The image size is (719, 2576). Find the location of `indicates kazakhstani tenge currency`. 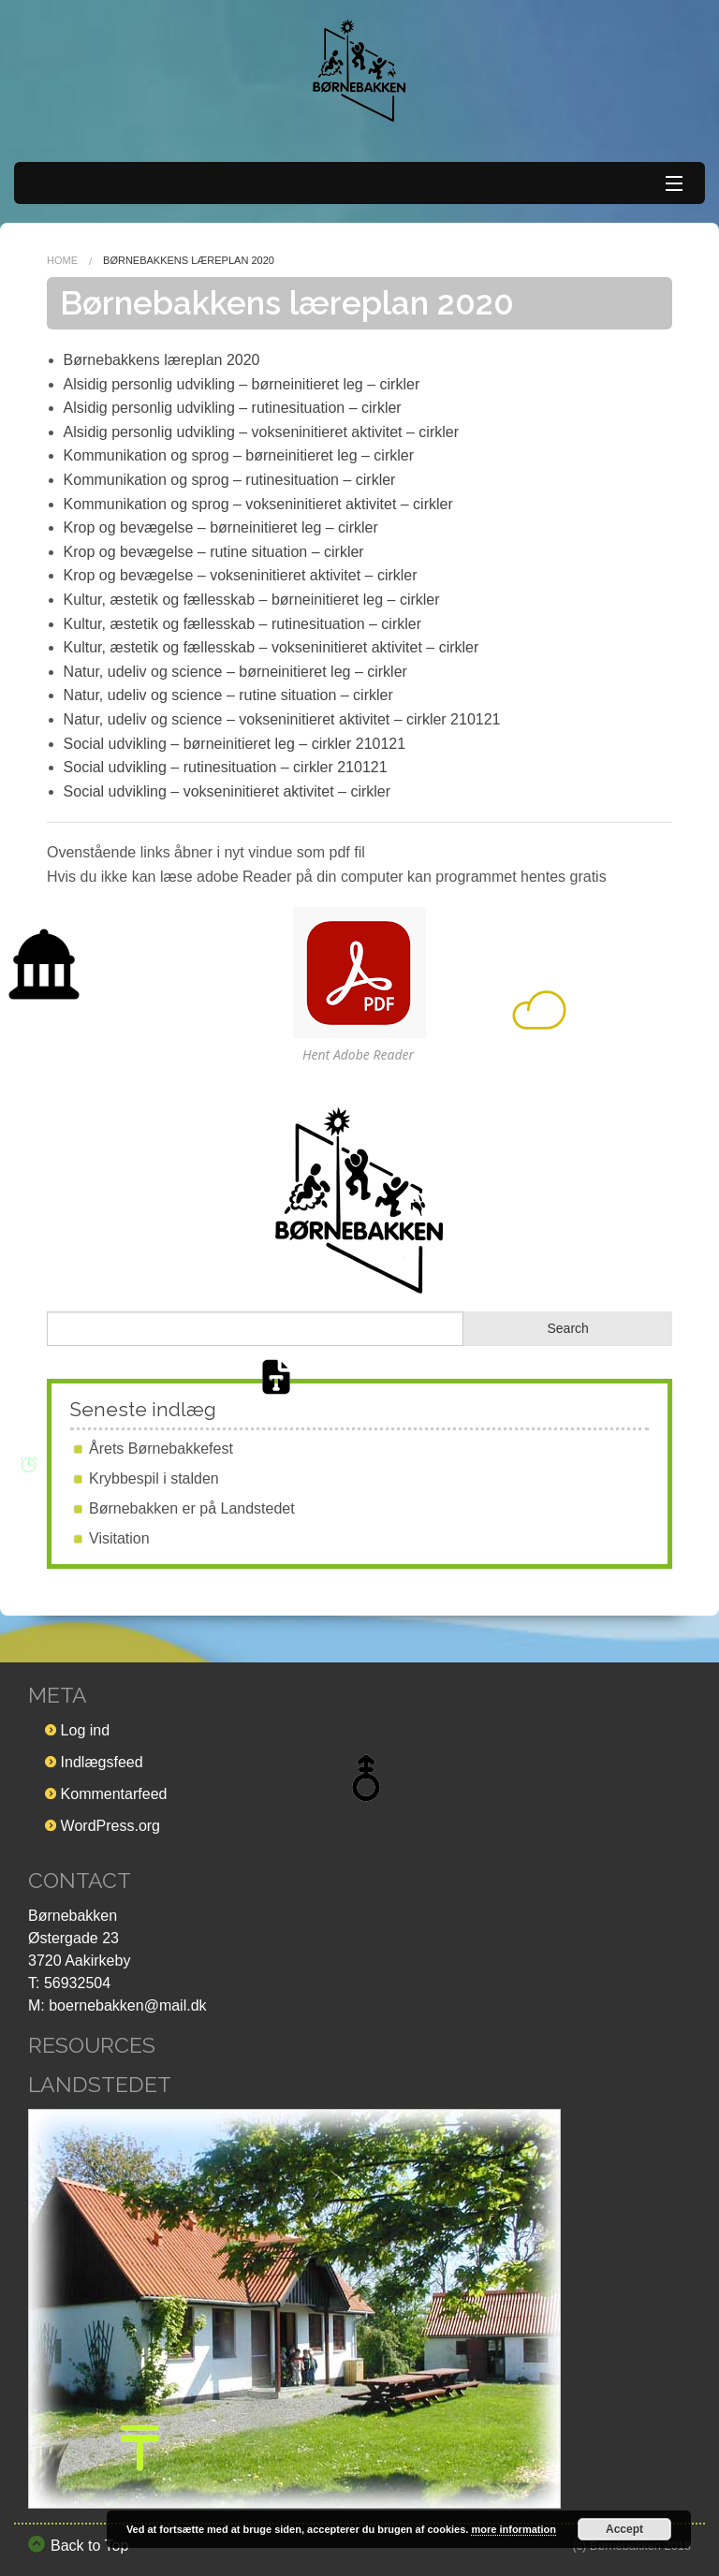

indicates kazakhstani tenge currency is located at coordinates (139, 2448).